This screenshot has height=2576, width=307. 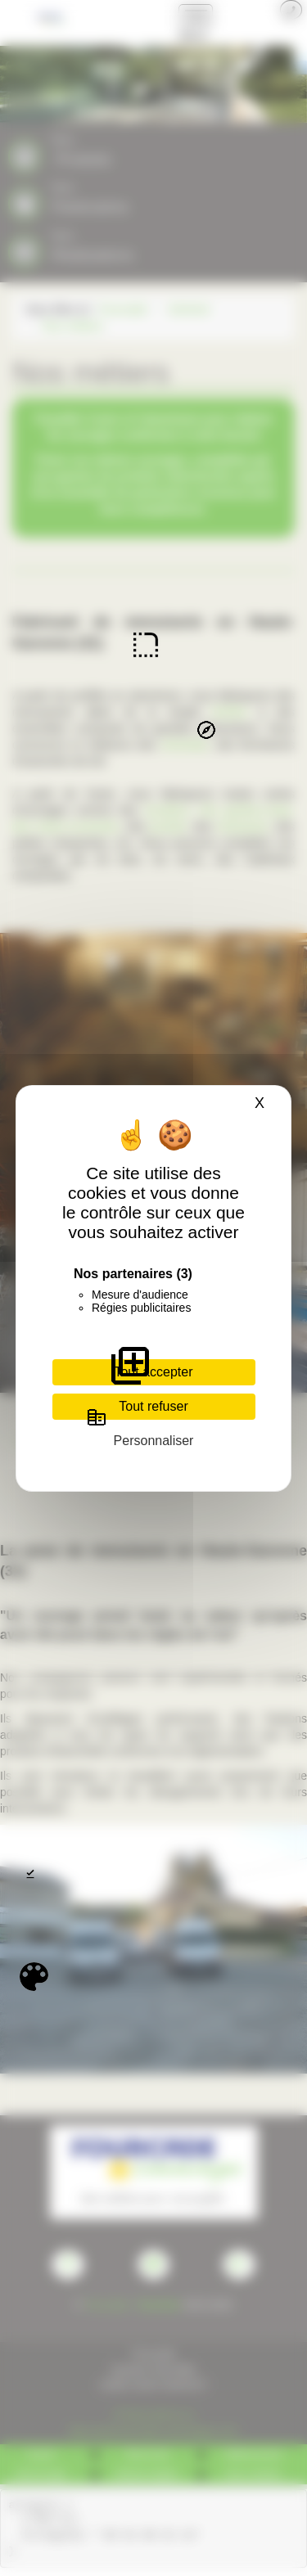 What do you see at coordinates (34, 1976) in the screenshot?
I see `access color or theme customization options` at bounding box center [34, 1976].